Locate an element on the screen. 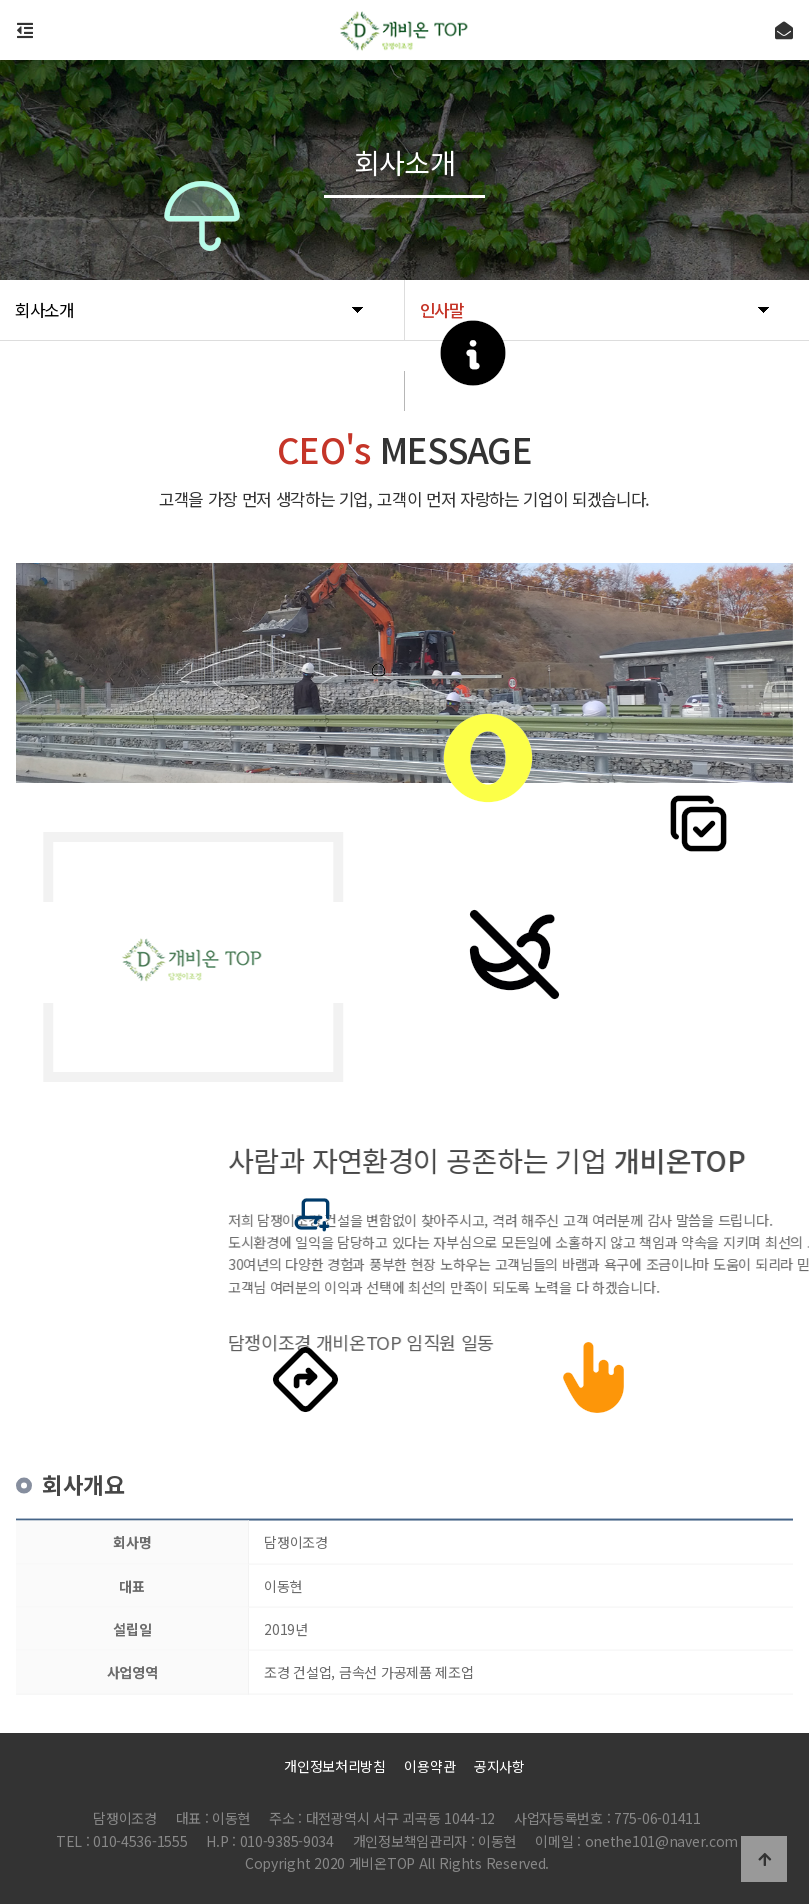 The width and height of the screenshot is (809, 1904). view more information or details is located at coordinates (473, 353).